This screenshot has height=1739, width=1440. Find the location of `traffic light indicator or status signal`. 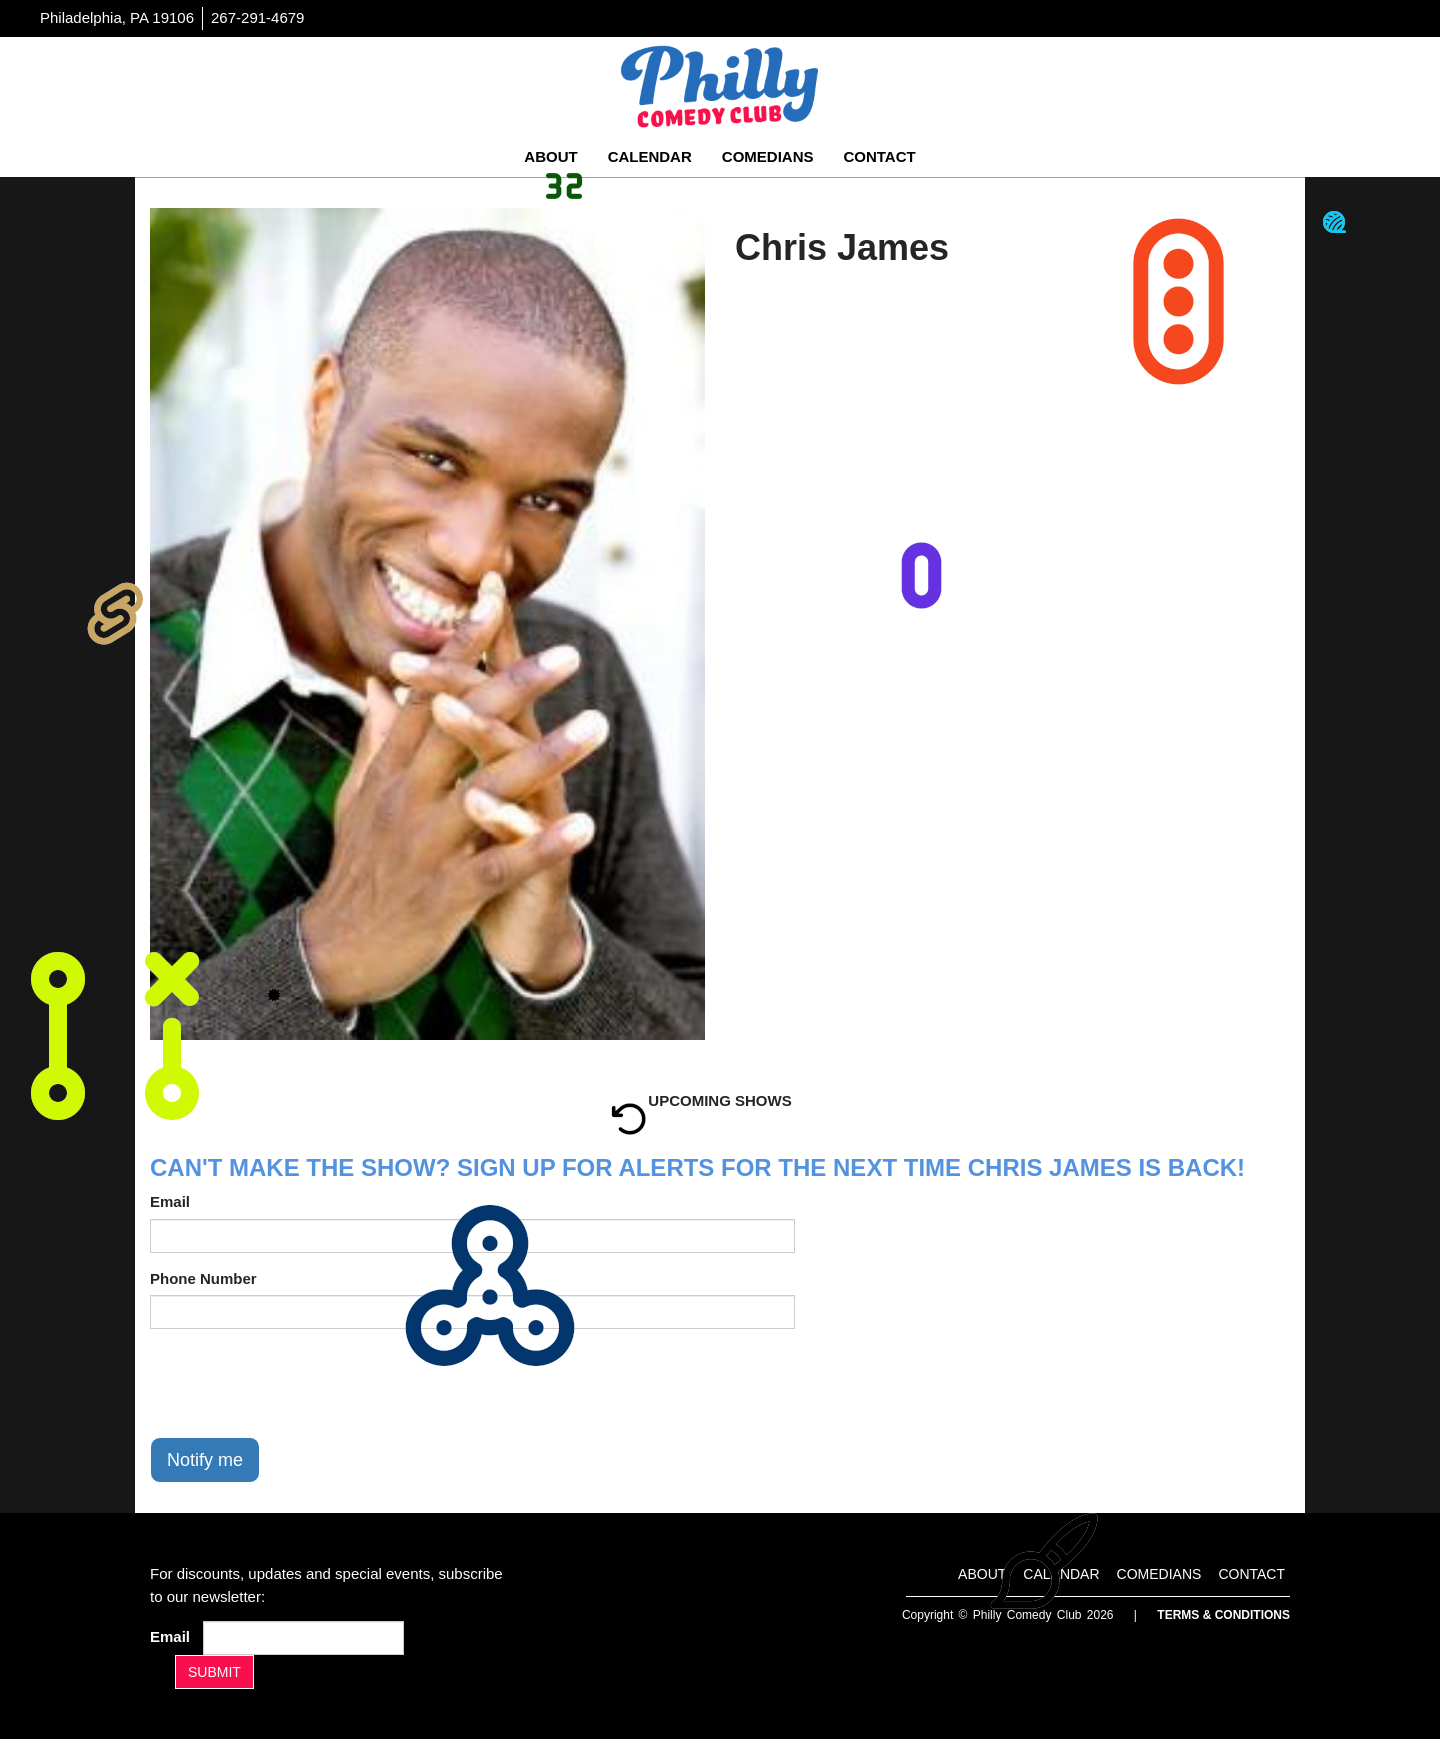

traffic light indicator or status signal is located at coordinates (1178, 301).